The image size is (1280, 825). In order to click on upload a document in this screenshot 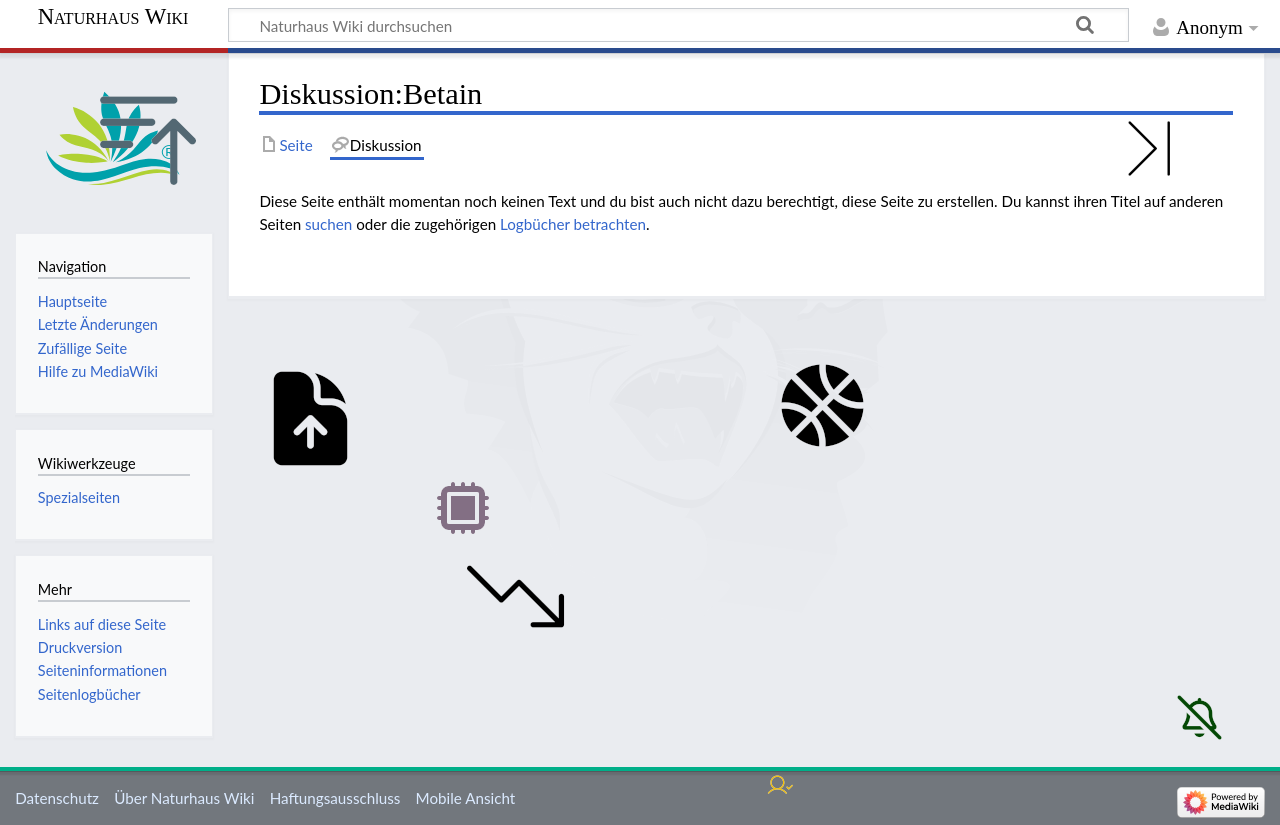, I will do `click(310, 418)`.